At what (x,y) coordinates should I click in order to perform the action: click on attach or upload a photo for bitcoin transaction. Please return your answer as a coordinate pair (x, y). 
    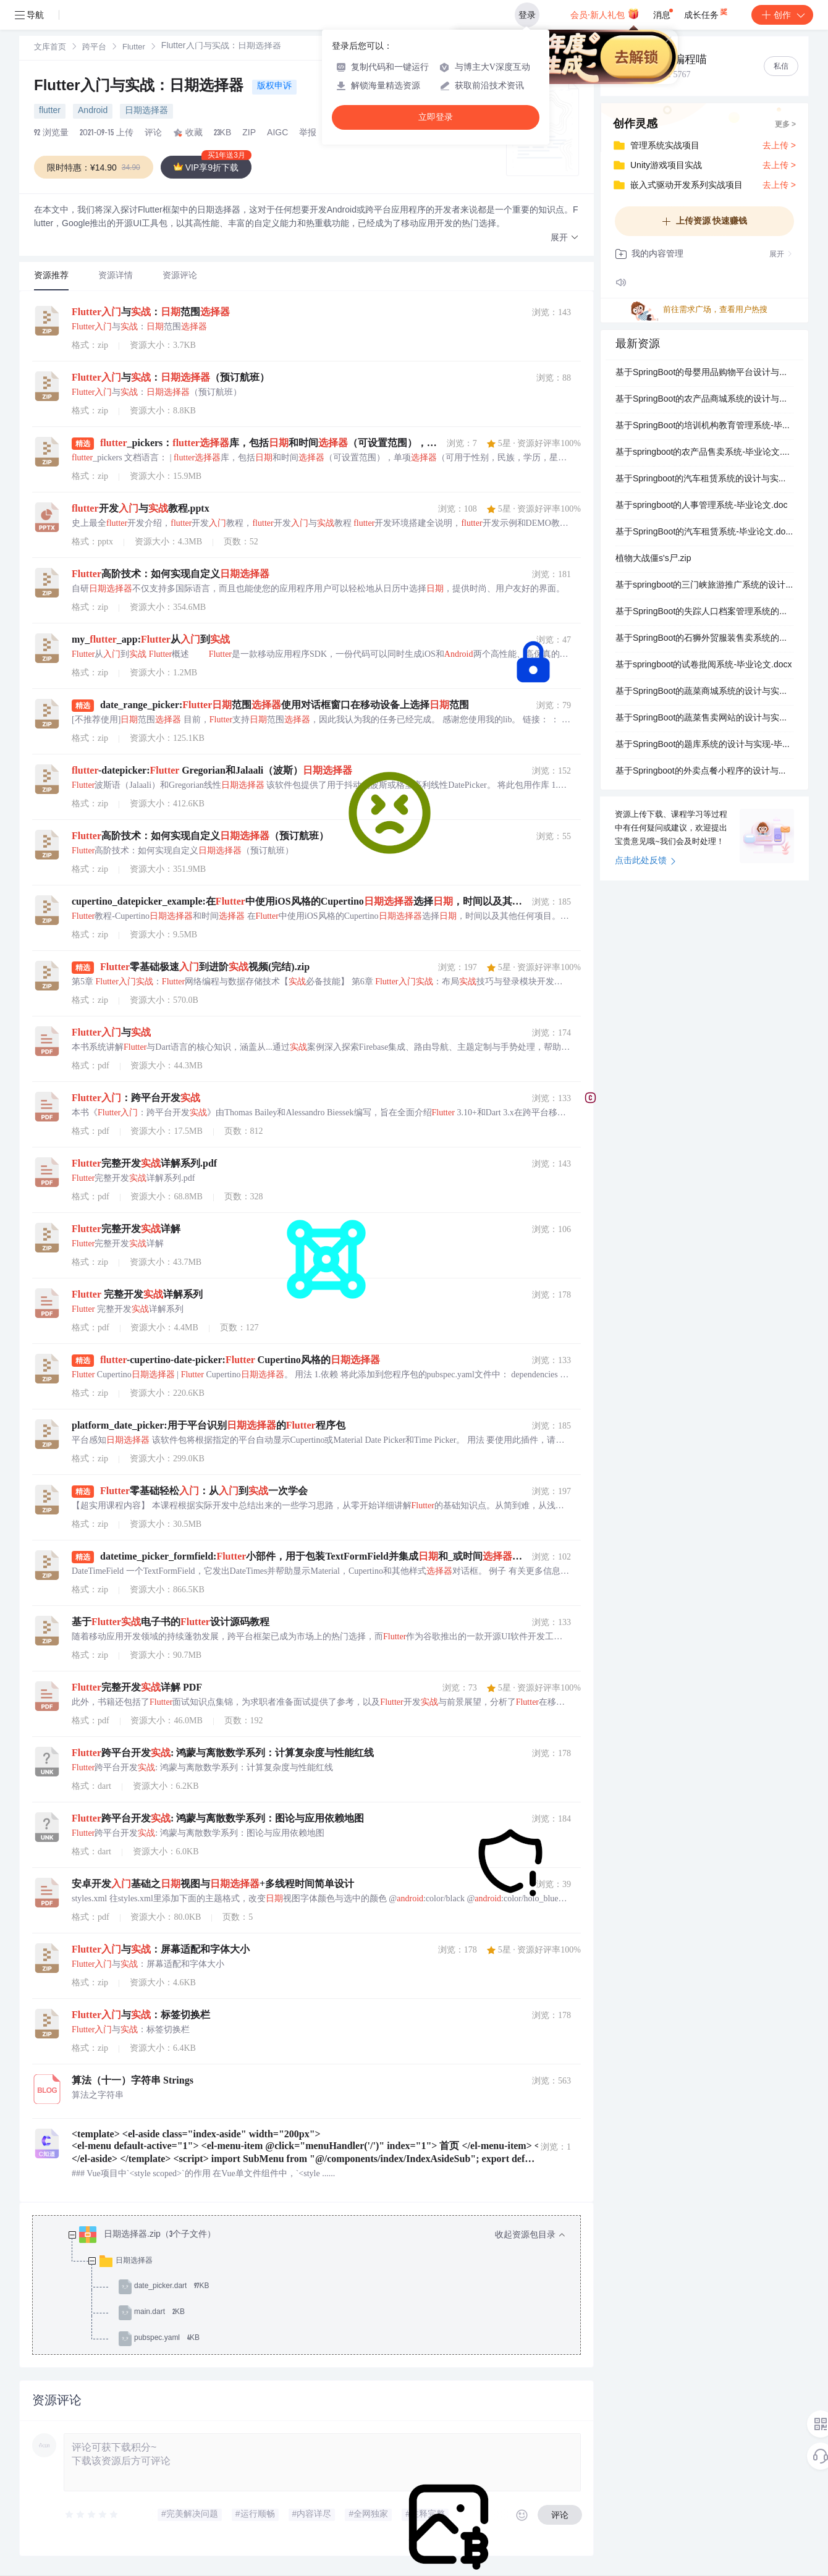
    Looking at the image, I should click on (449, 2524).